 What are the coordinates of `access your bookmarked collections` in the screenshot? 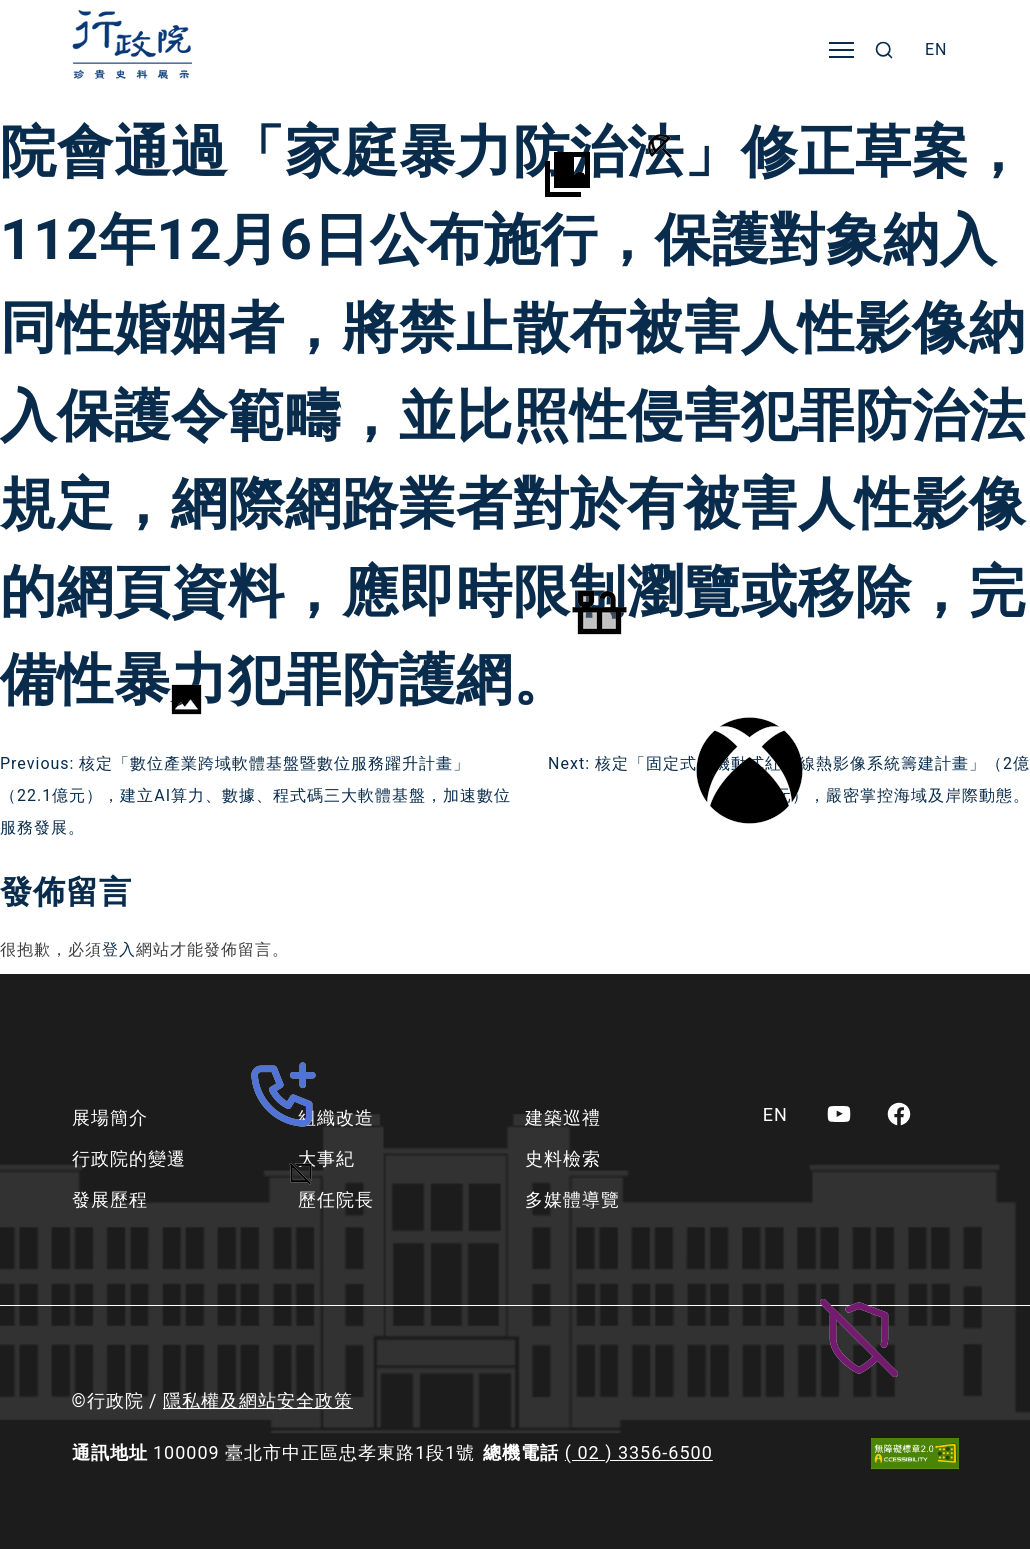 It's located at (567, 174).